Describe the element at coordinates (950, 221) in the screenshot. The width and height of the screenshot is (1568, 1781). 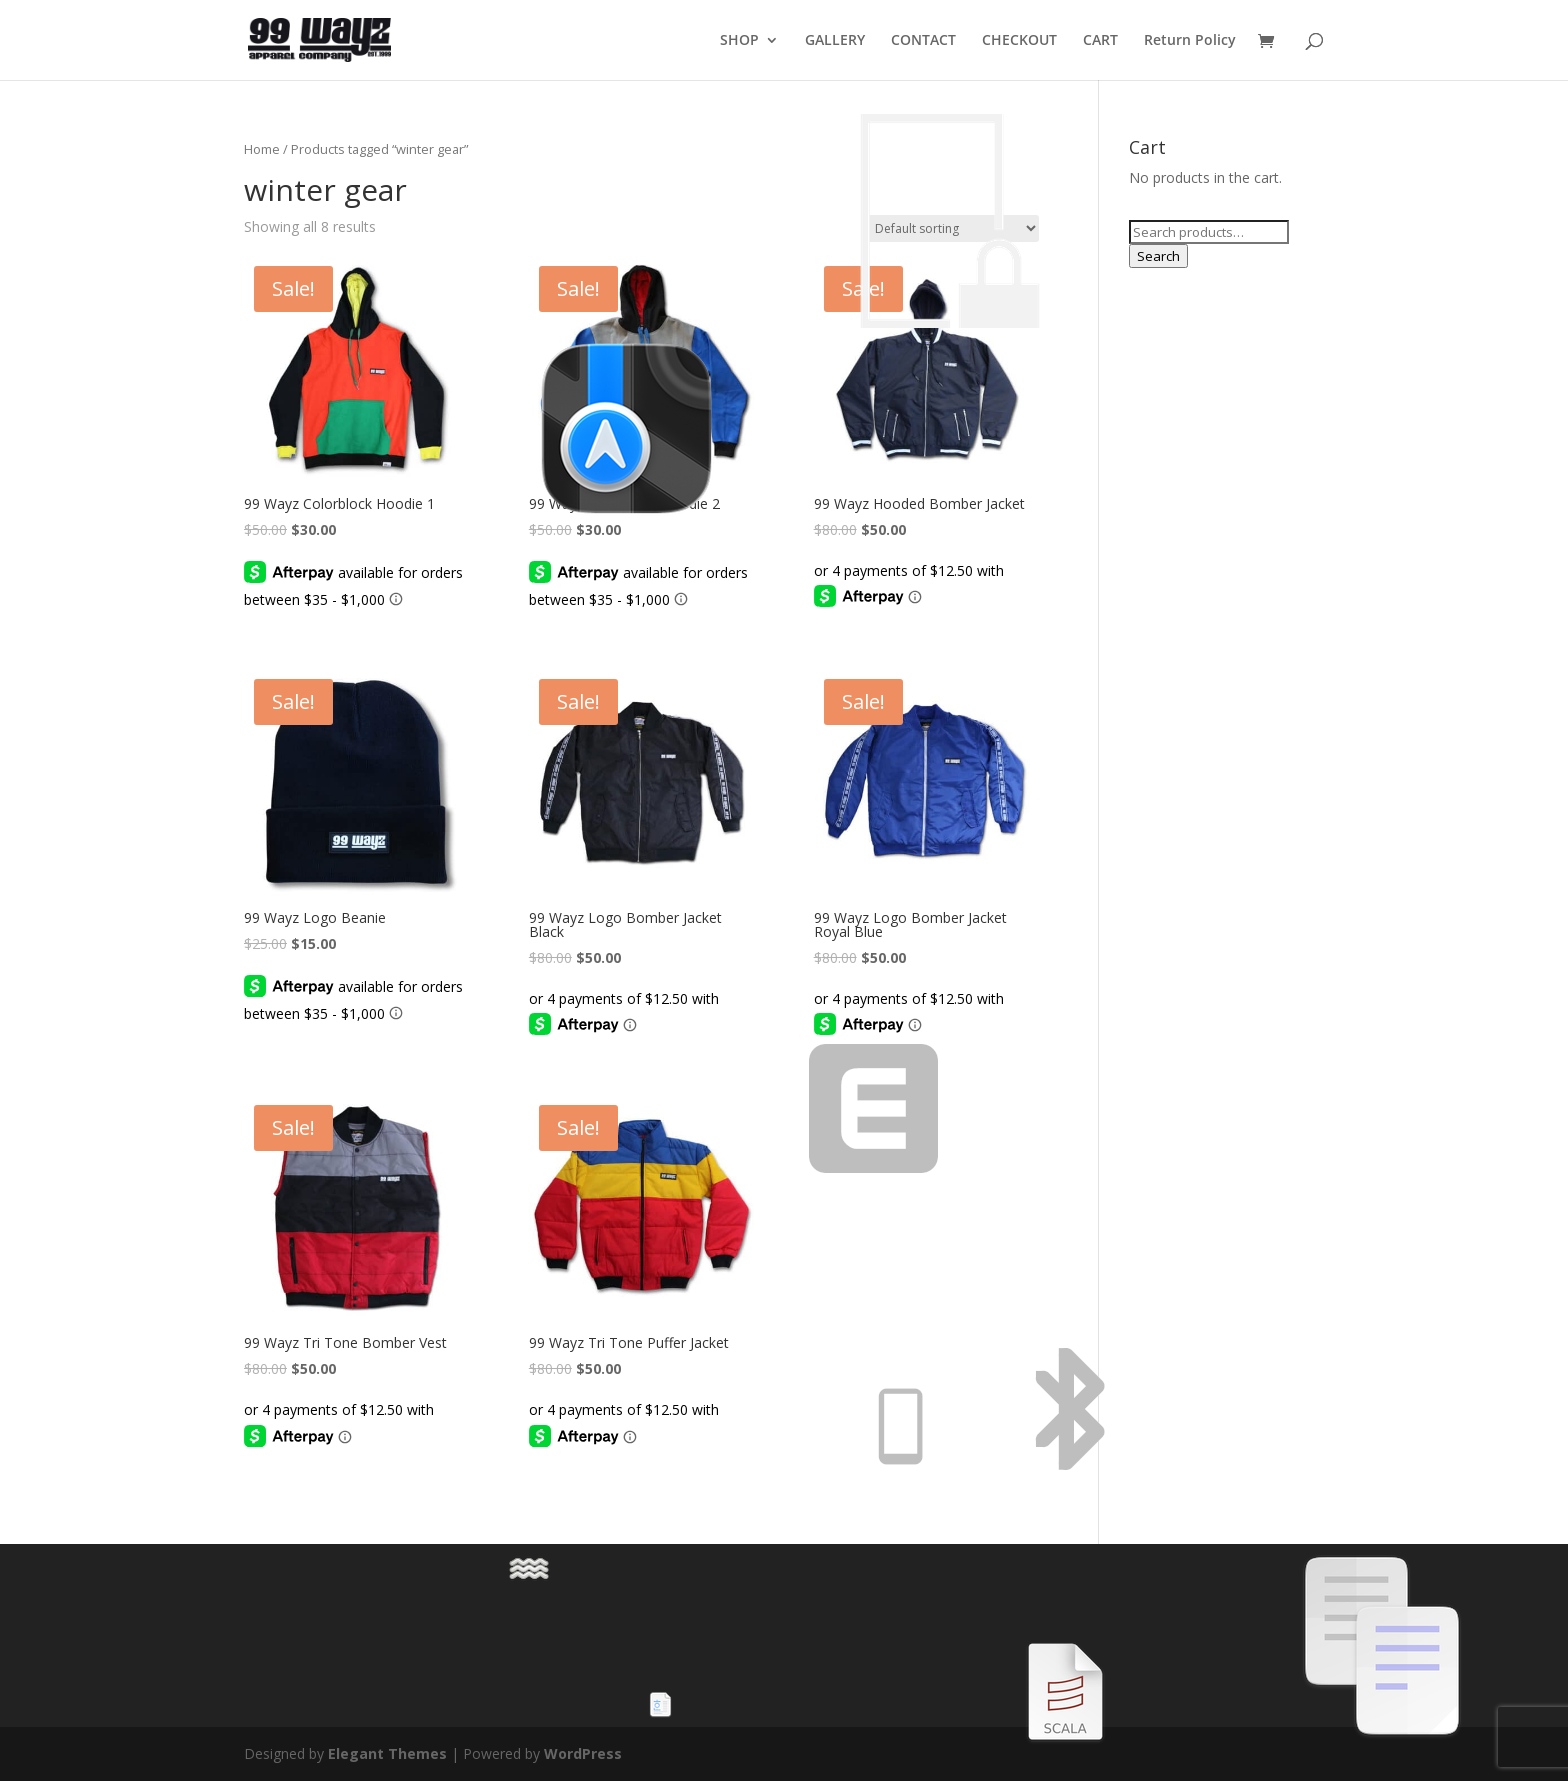
I see `screen rotation is locked to portrait mode` at that location.